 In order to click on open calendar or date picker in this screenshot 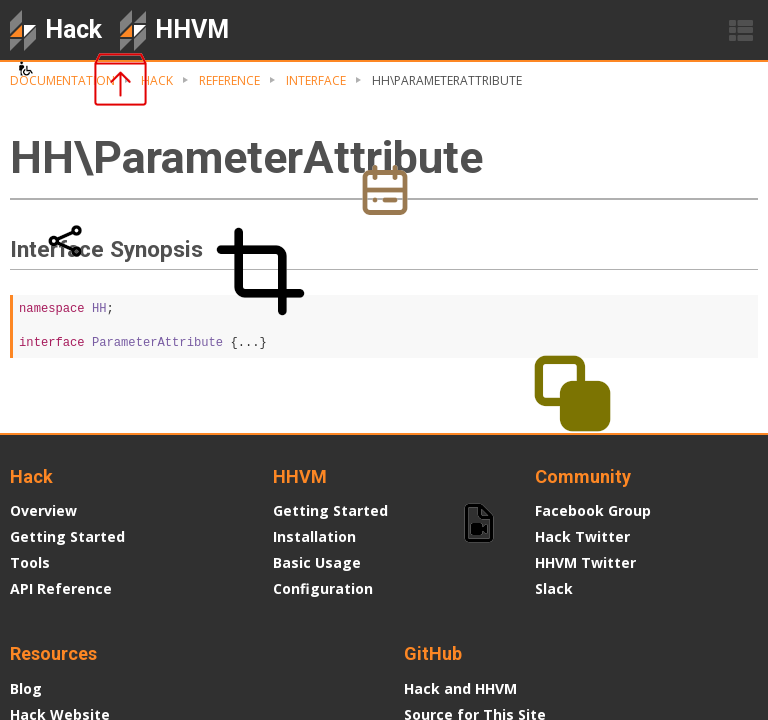, I will do `click(385, 190)`.